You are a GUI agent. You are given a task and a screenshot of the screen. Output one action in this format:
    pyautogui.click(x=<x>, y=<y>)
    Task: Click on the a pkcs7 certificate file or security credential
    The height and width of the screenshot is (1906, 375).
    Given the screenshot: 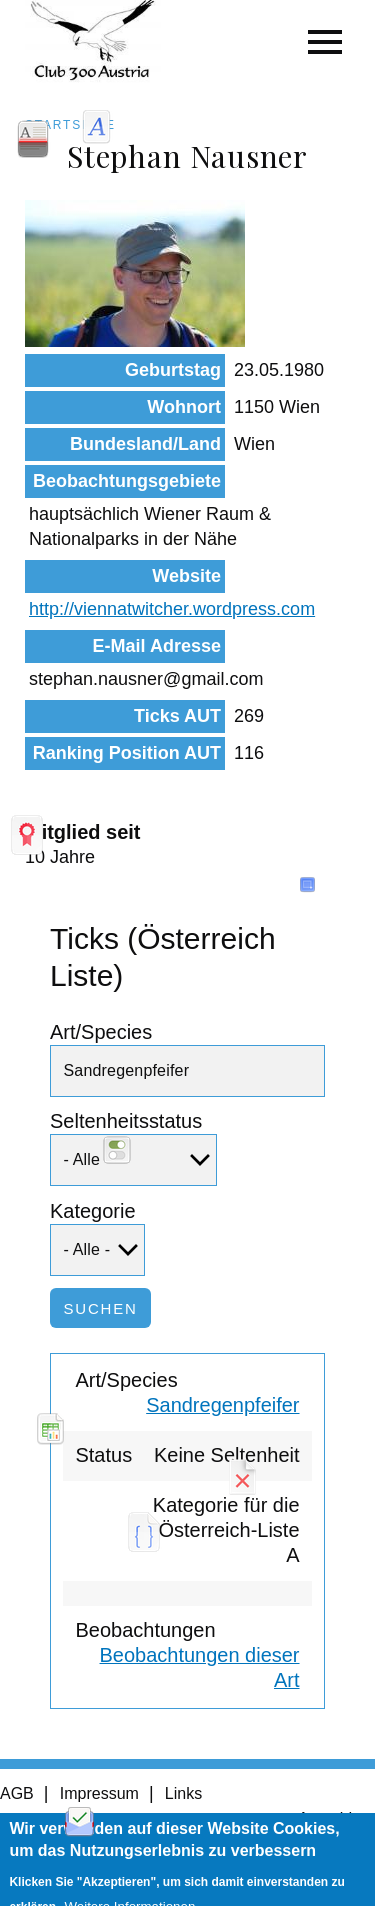 What is the action you would take?
    pyautogui.click(x=27, y=835)
    